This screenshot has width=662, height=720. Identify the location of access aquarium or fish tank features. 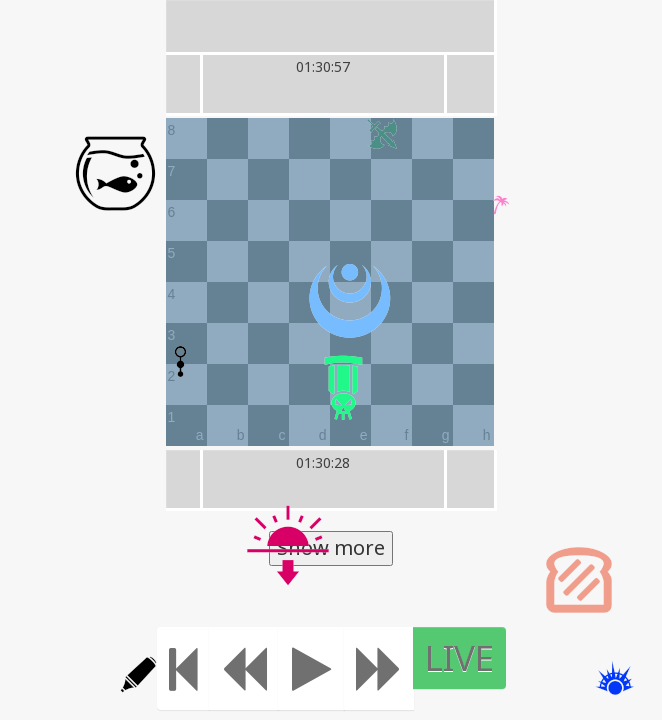
(115, 173).